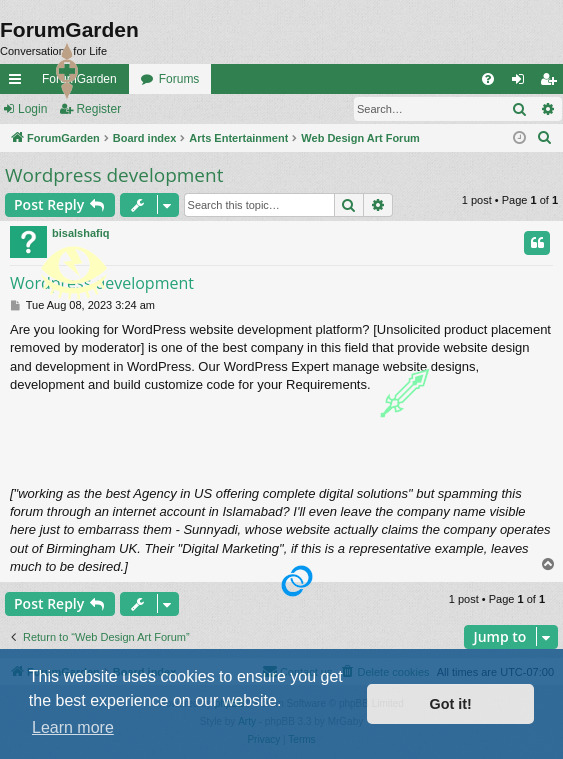 The width and height of the screenshot is (563, 759). Describe the element at coordinates (405, 393) in the screenshot. I see `equip a legendary or rare weapon` at that location.